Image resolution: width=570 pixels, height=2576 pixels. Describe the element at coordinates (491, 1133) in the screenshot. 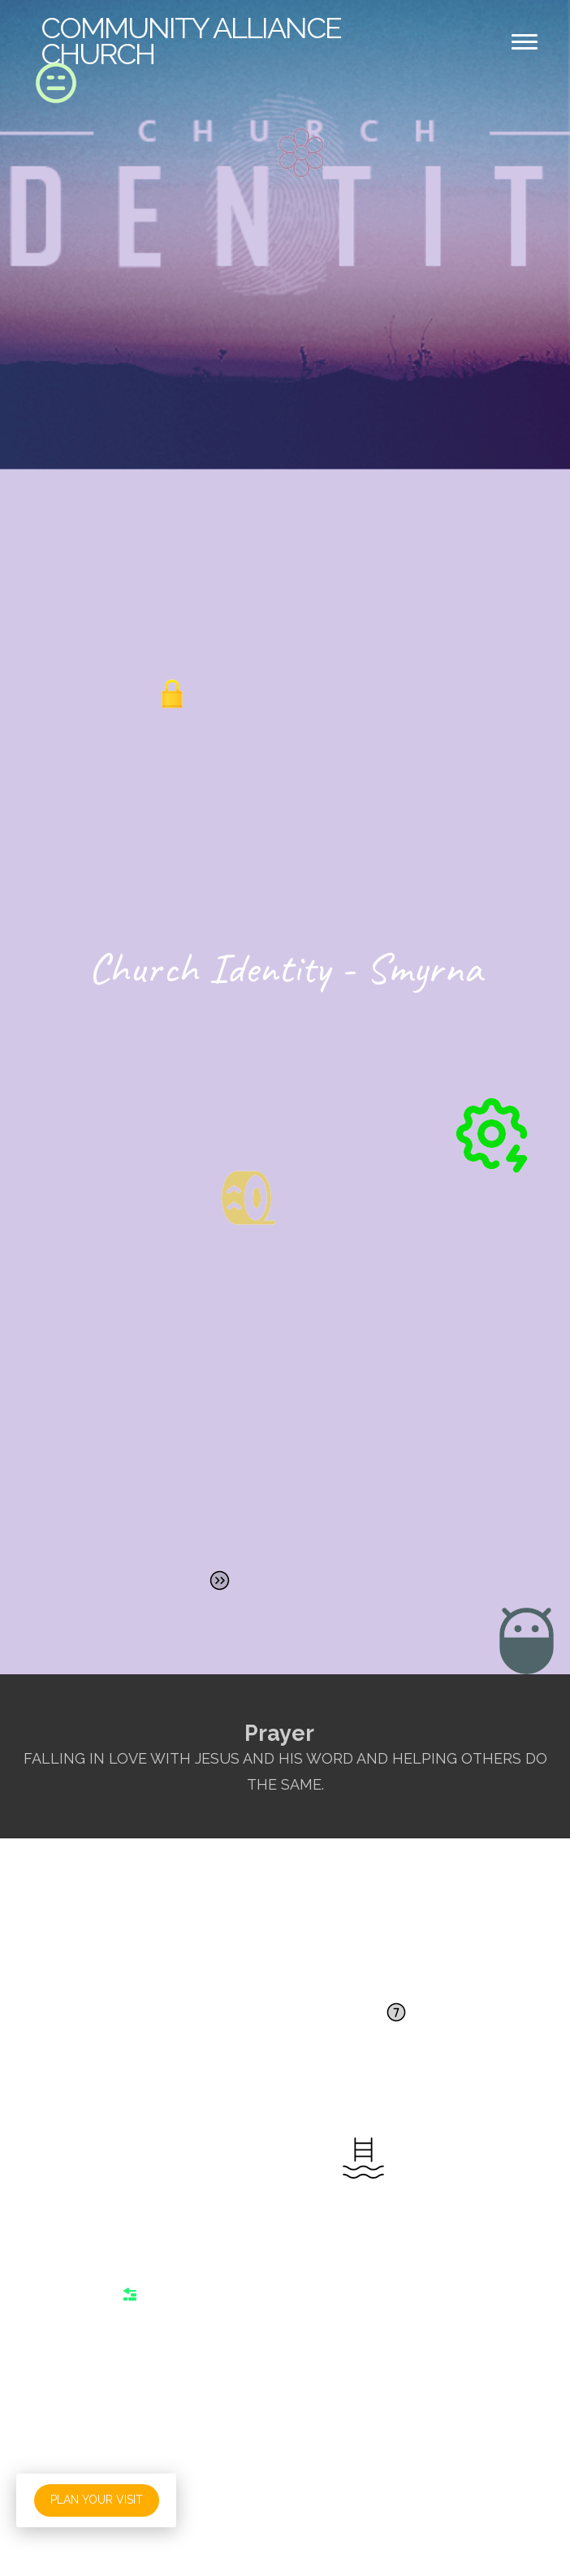

I see `access power or performance settings` at that location.